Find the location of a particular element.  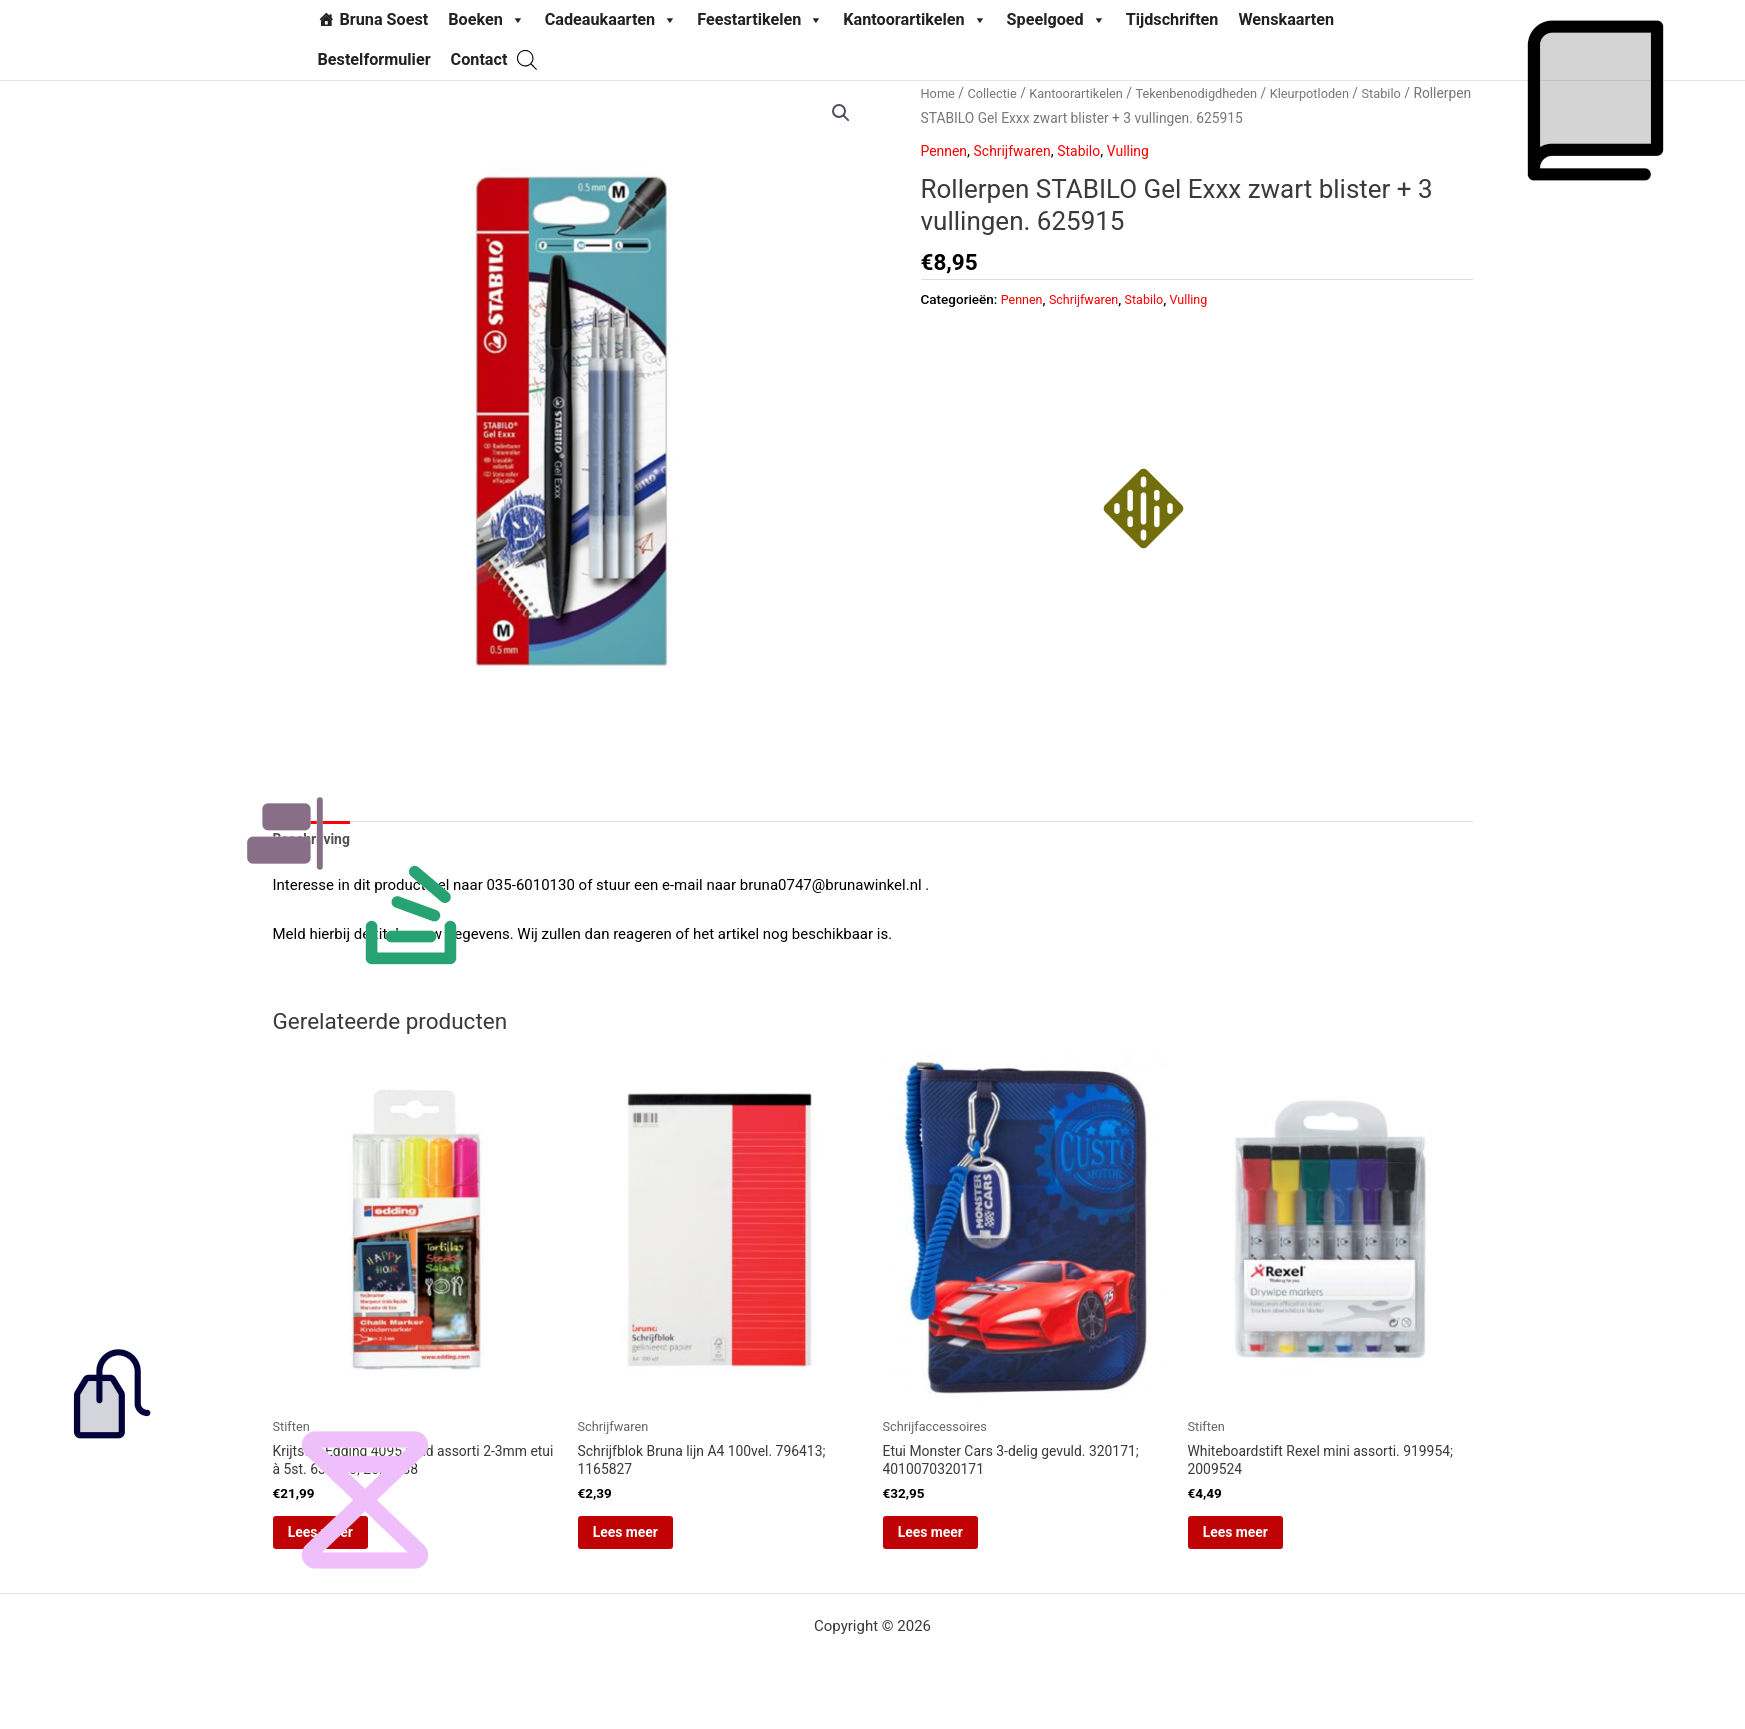

visit stack overflow for developer help is located at coordinates (411, 915).